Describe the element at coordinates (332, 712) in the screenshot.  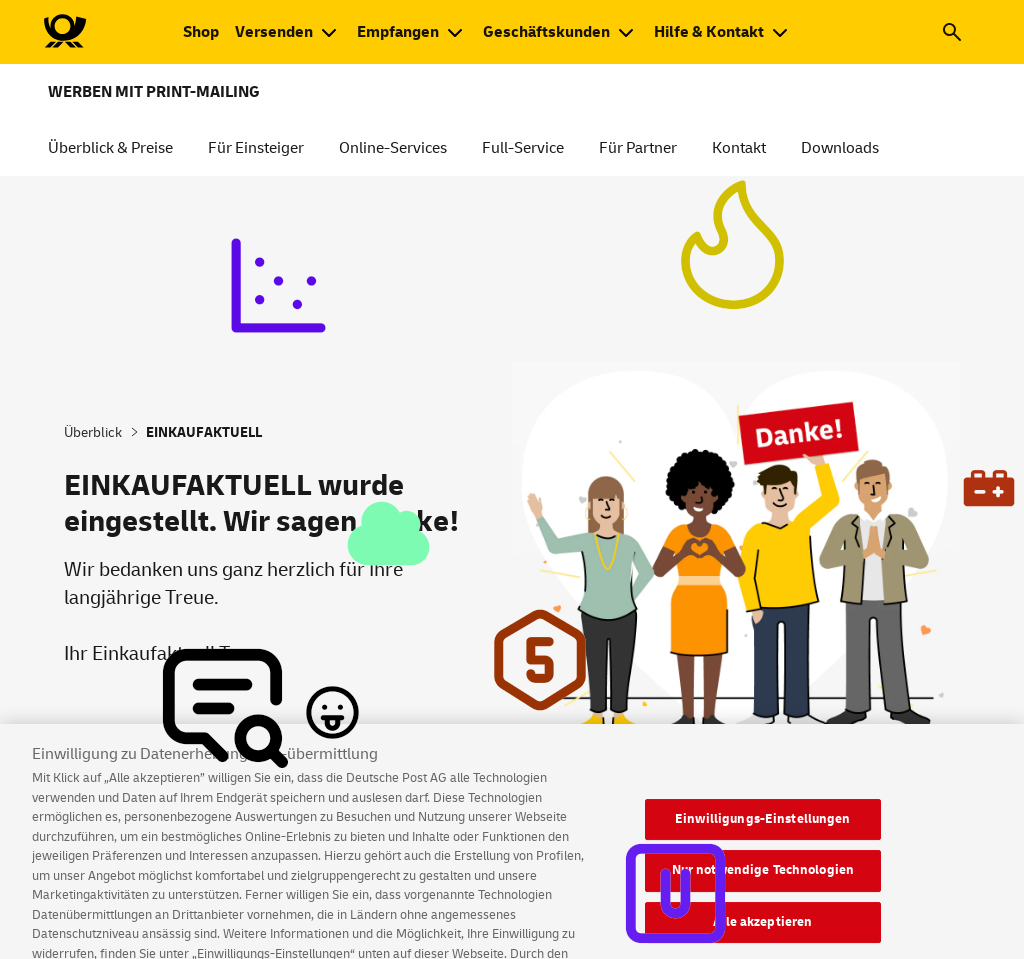
I see `add a playful or silly reaction` at that location.